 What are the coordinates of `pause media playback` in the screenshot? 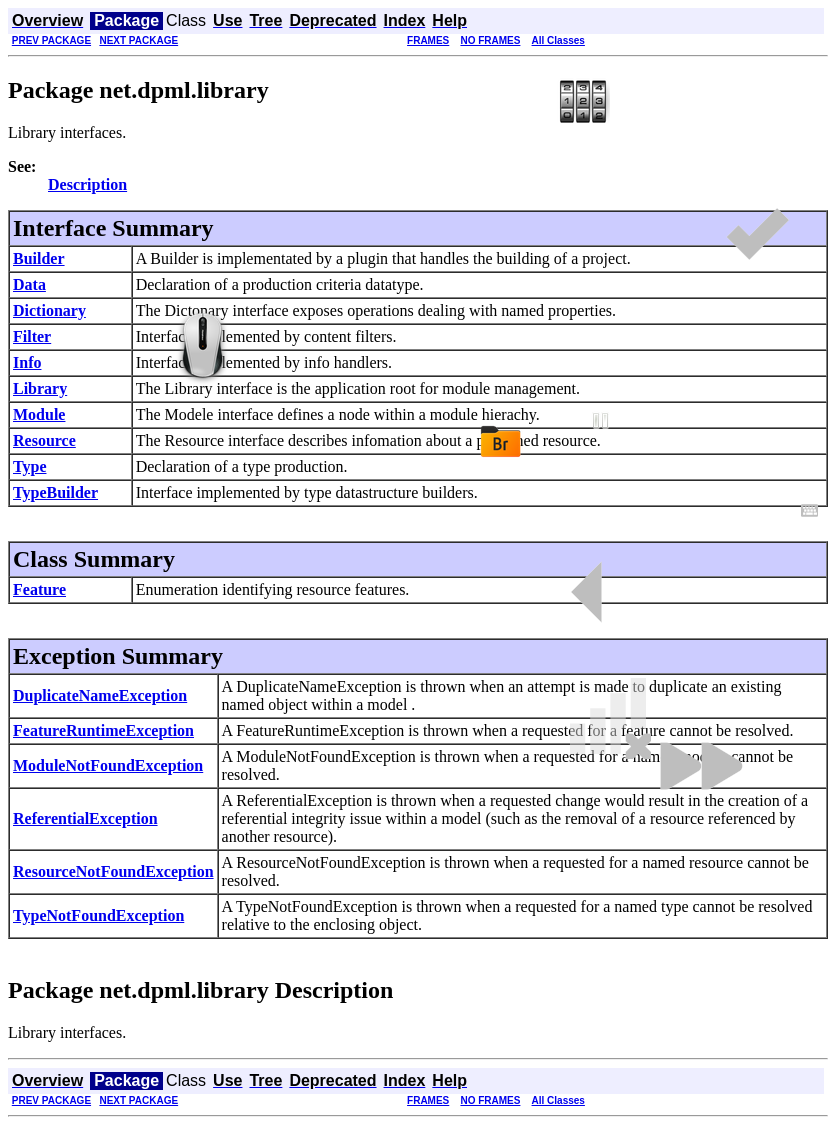 It's located at (600, 420).